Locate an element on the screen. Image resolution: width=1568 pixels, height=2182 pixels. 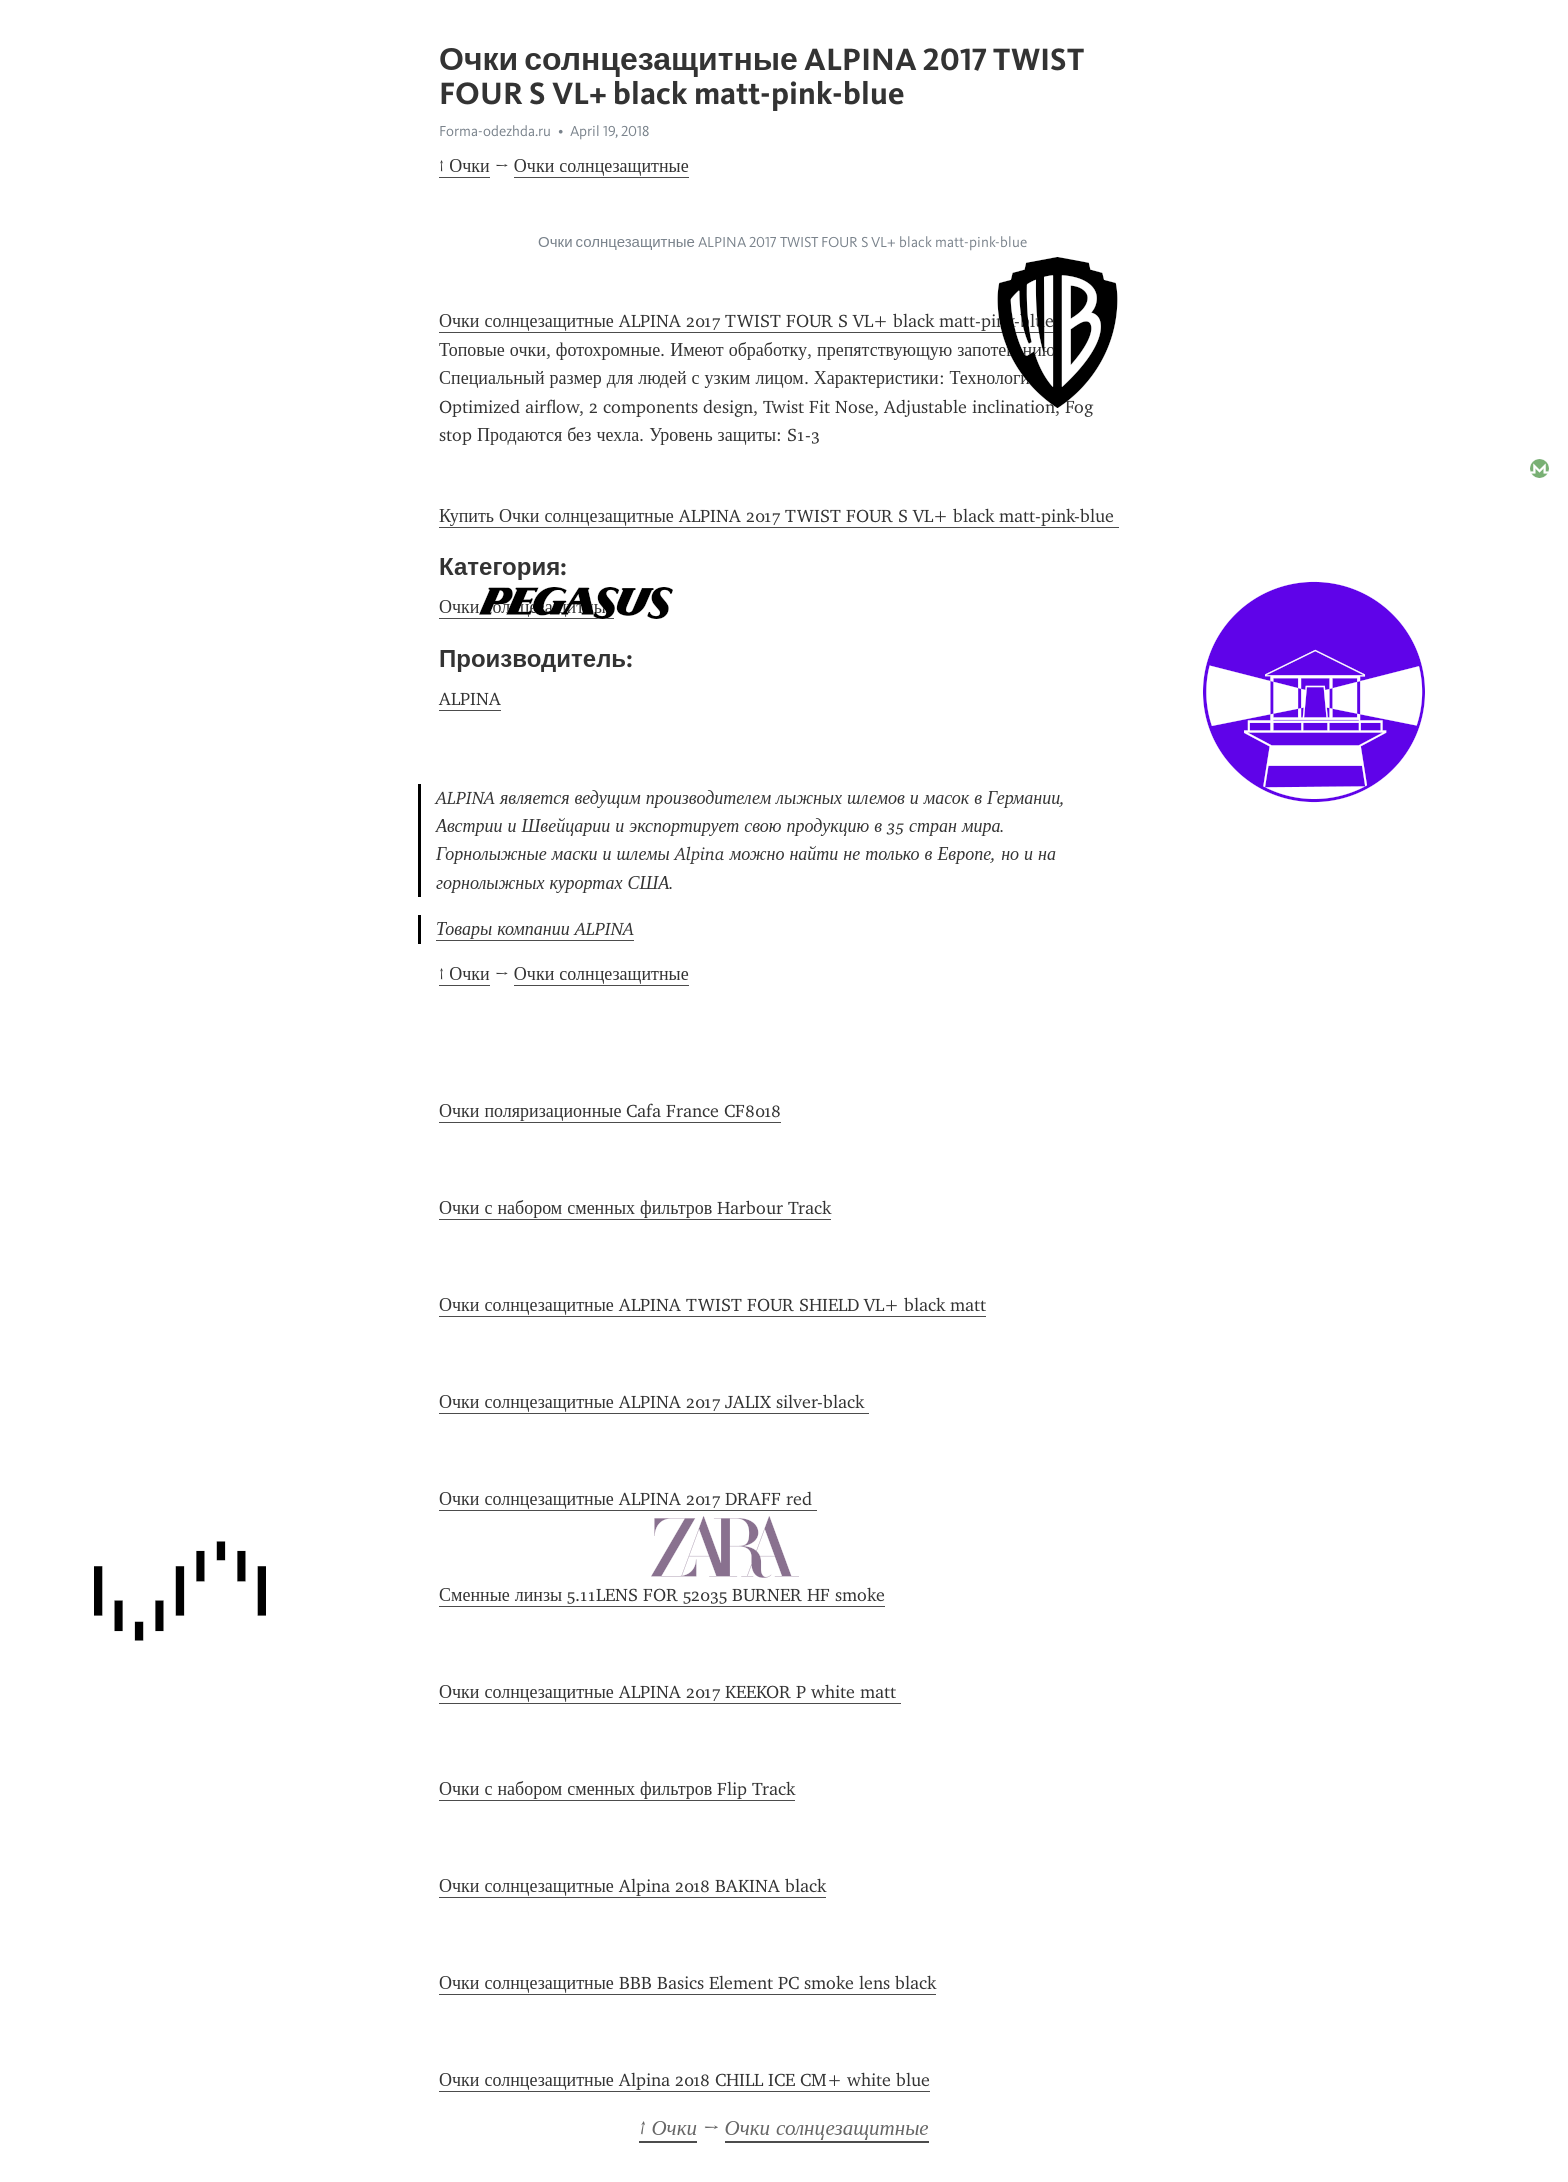
Pegasus Airlines logo is located at coordinates (576, 603).